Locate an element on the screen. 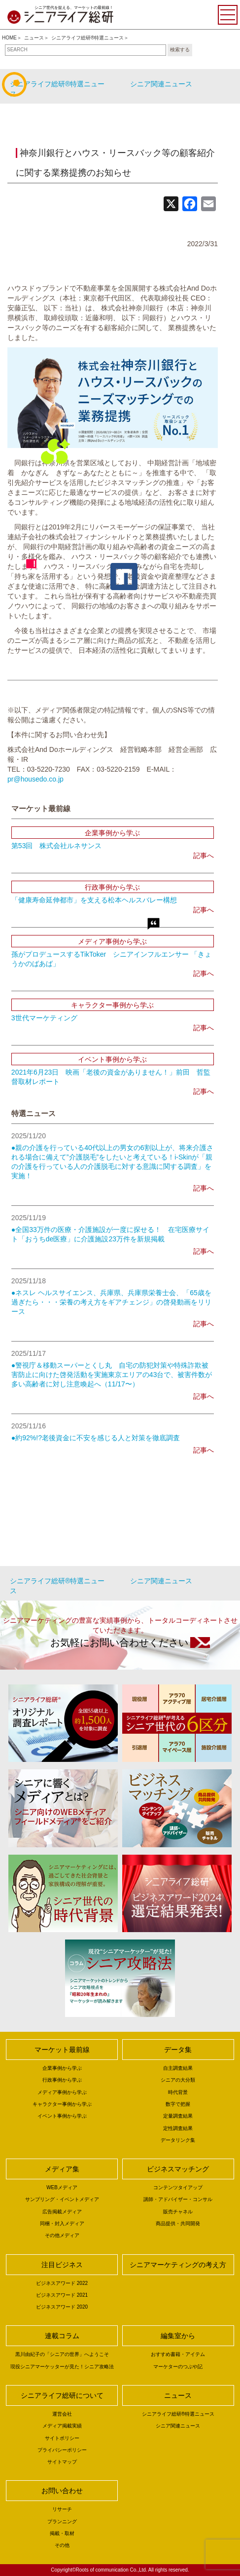  open kuula 360° photo platform is located at coordinates (14, 84).